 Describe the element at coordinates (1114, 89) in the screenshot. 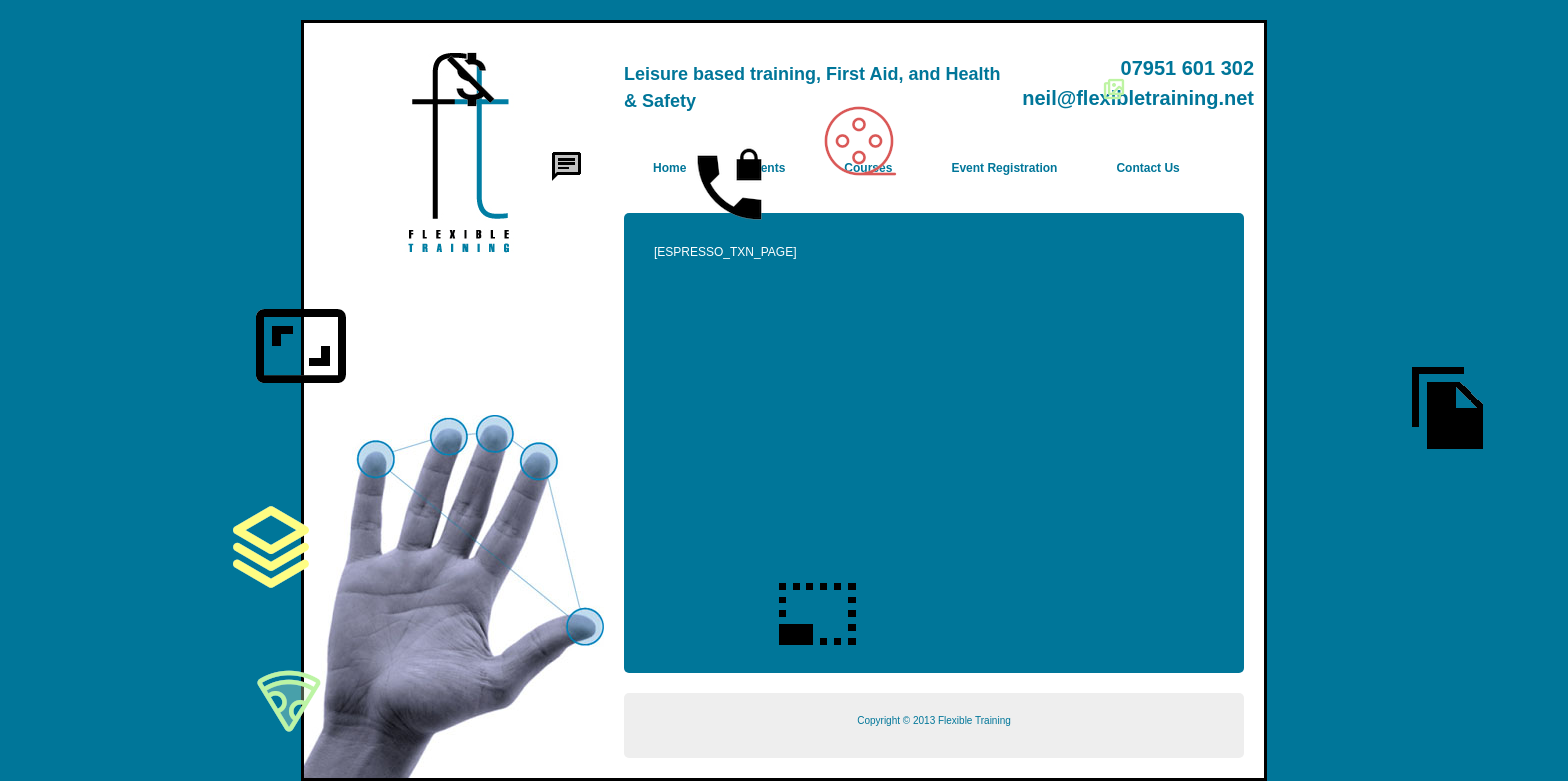

I see `view photo gallery` at that location.